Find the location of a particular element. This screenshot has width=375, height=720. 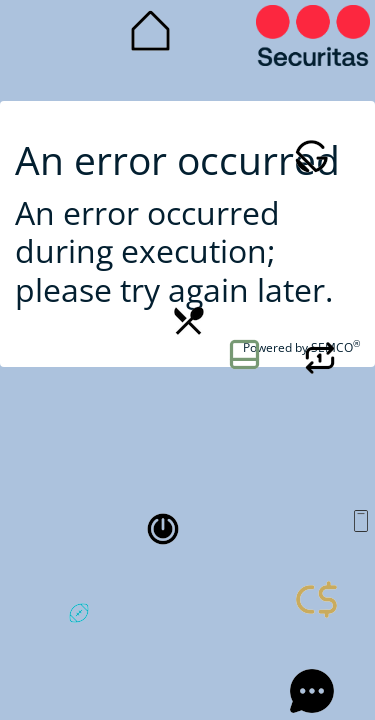

access sports scores and updates is located at coordinates (79, 613).